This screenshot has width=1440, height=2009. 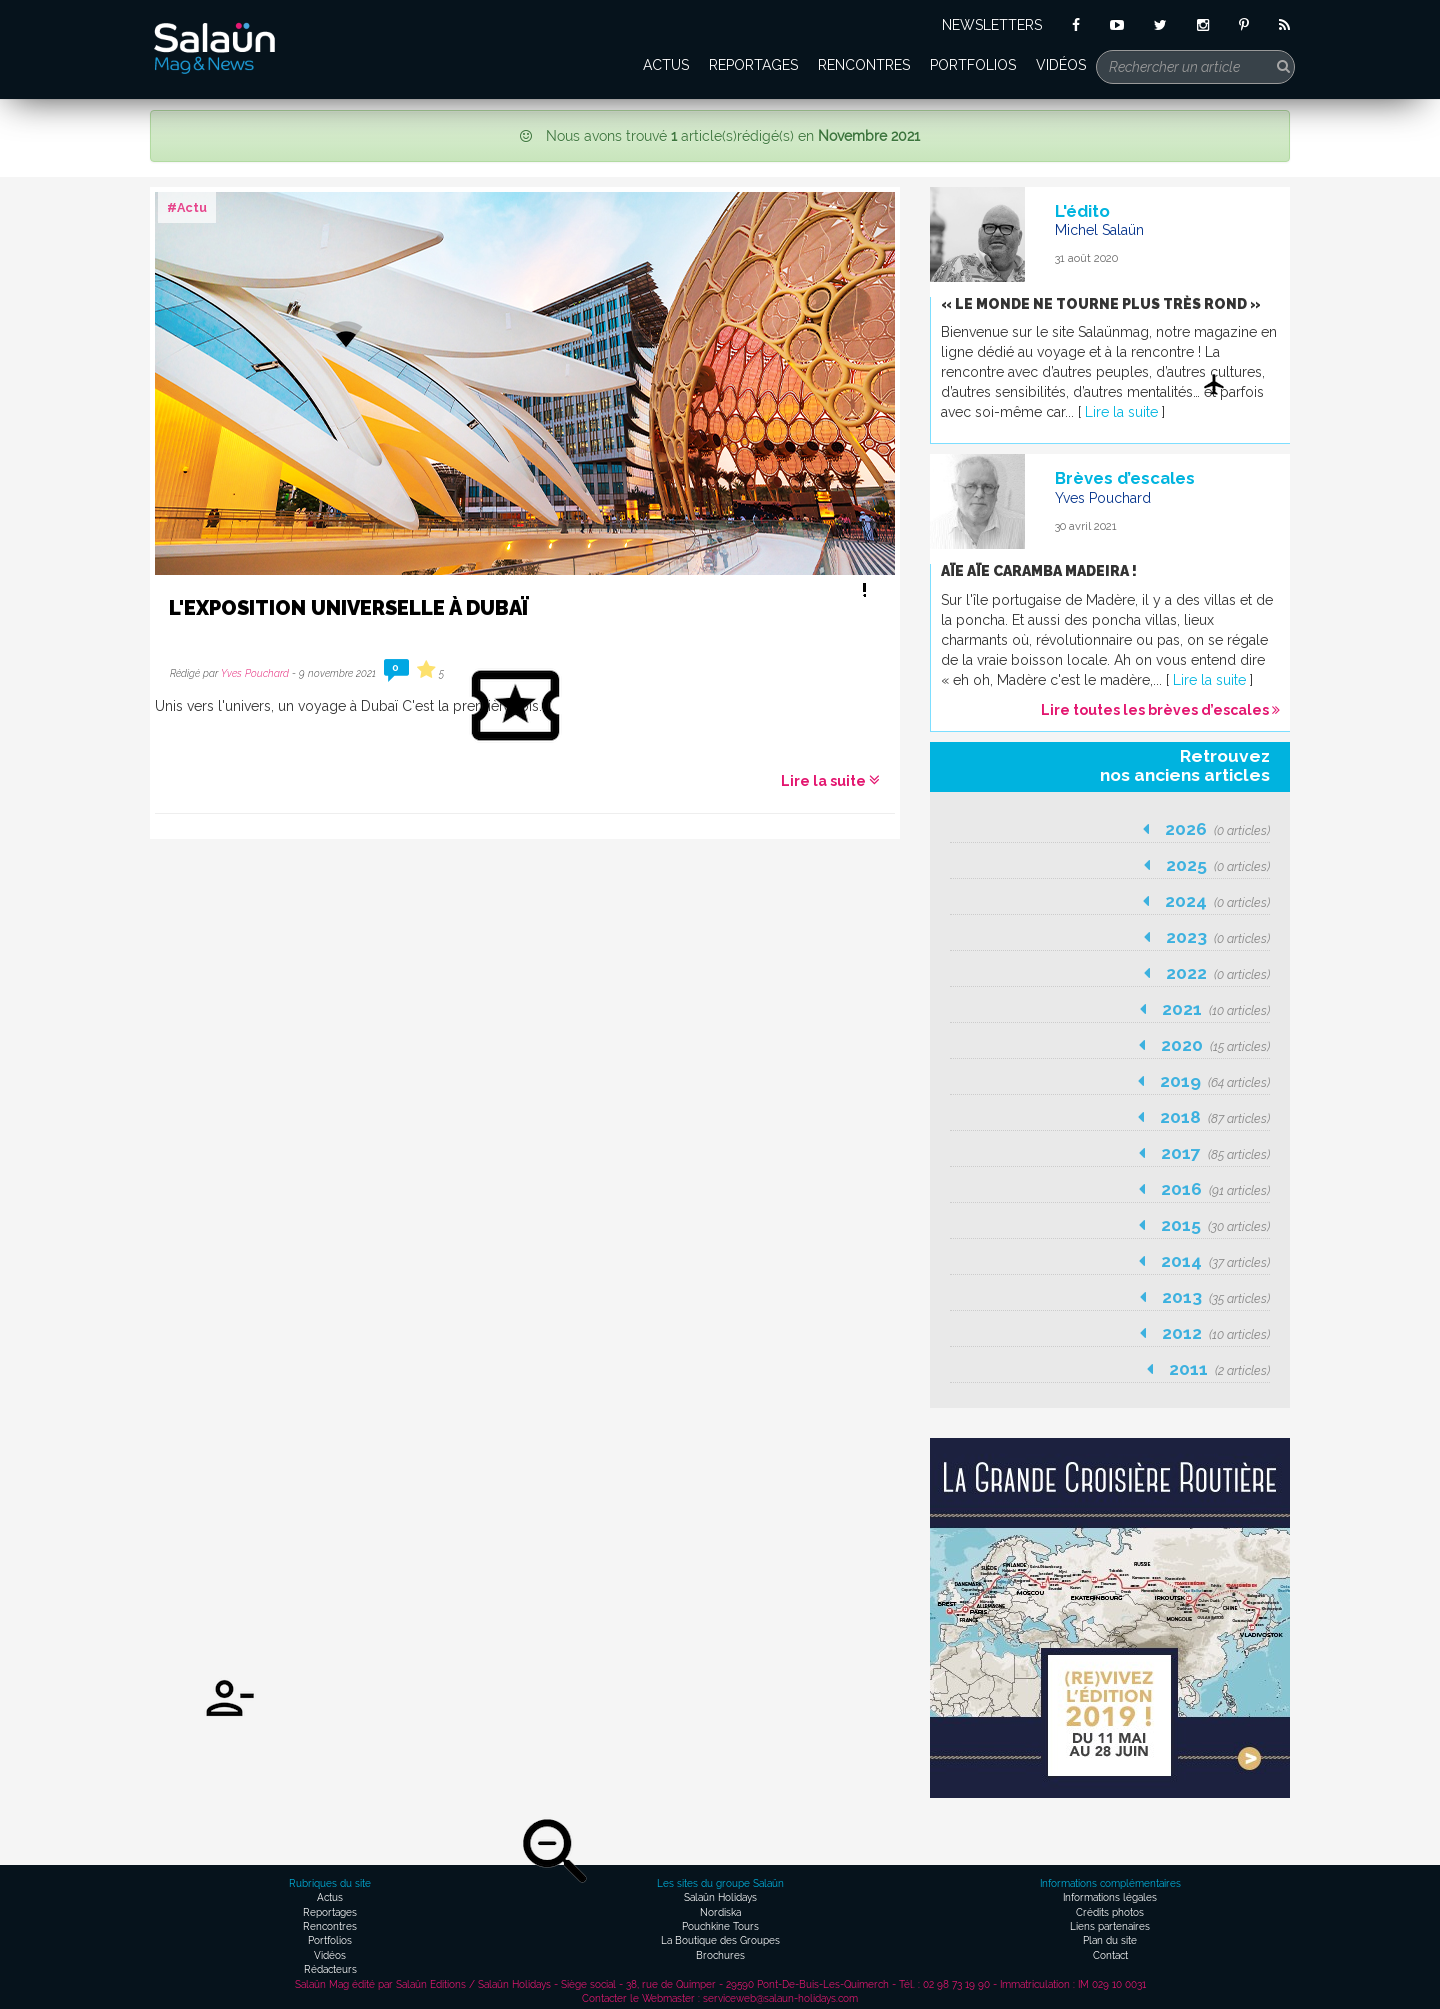 What do you see at coordinates (1214, 384) in the screenshot?
I see `access flight booking or travel options` at bounding box center [1214, 384].